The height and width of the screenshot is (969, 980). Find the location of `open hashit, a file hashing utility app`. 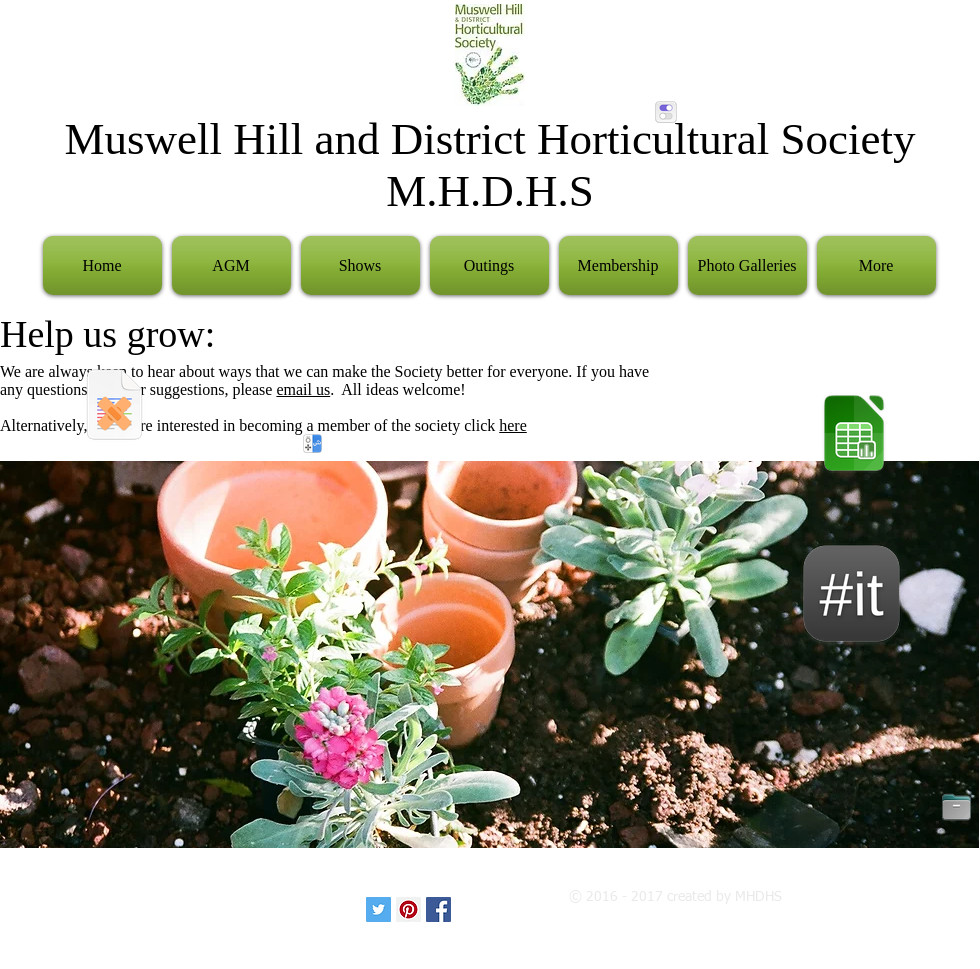

open hashit, a file hashing utility app is located at coordinates (851, 593).